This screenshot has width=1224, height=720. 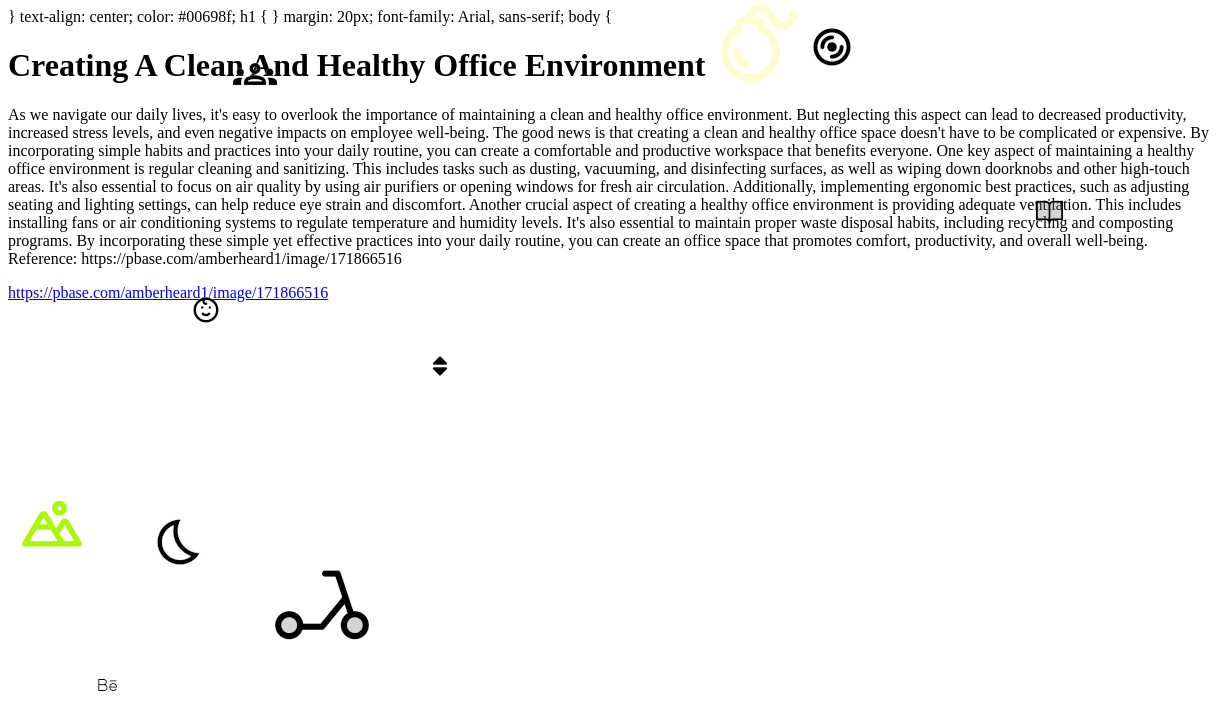 What do you see at coordinates (52, 527) in the screenshot?
I see `view landscape or nature photos` at bounding box center [52, 527].